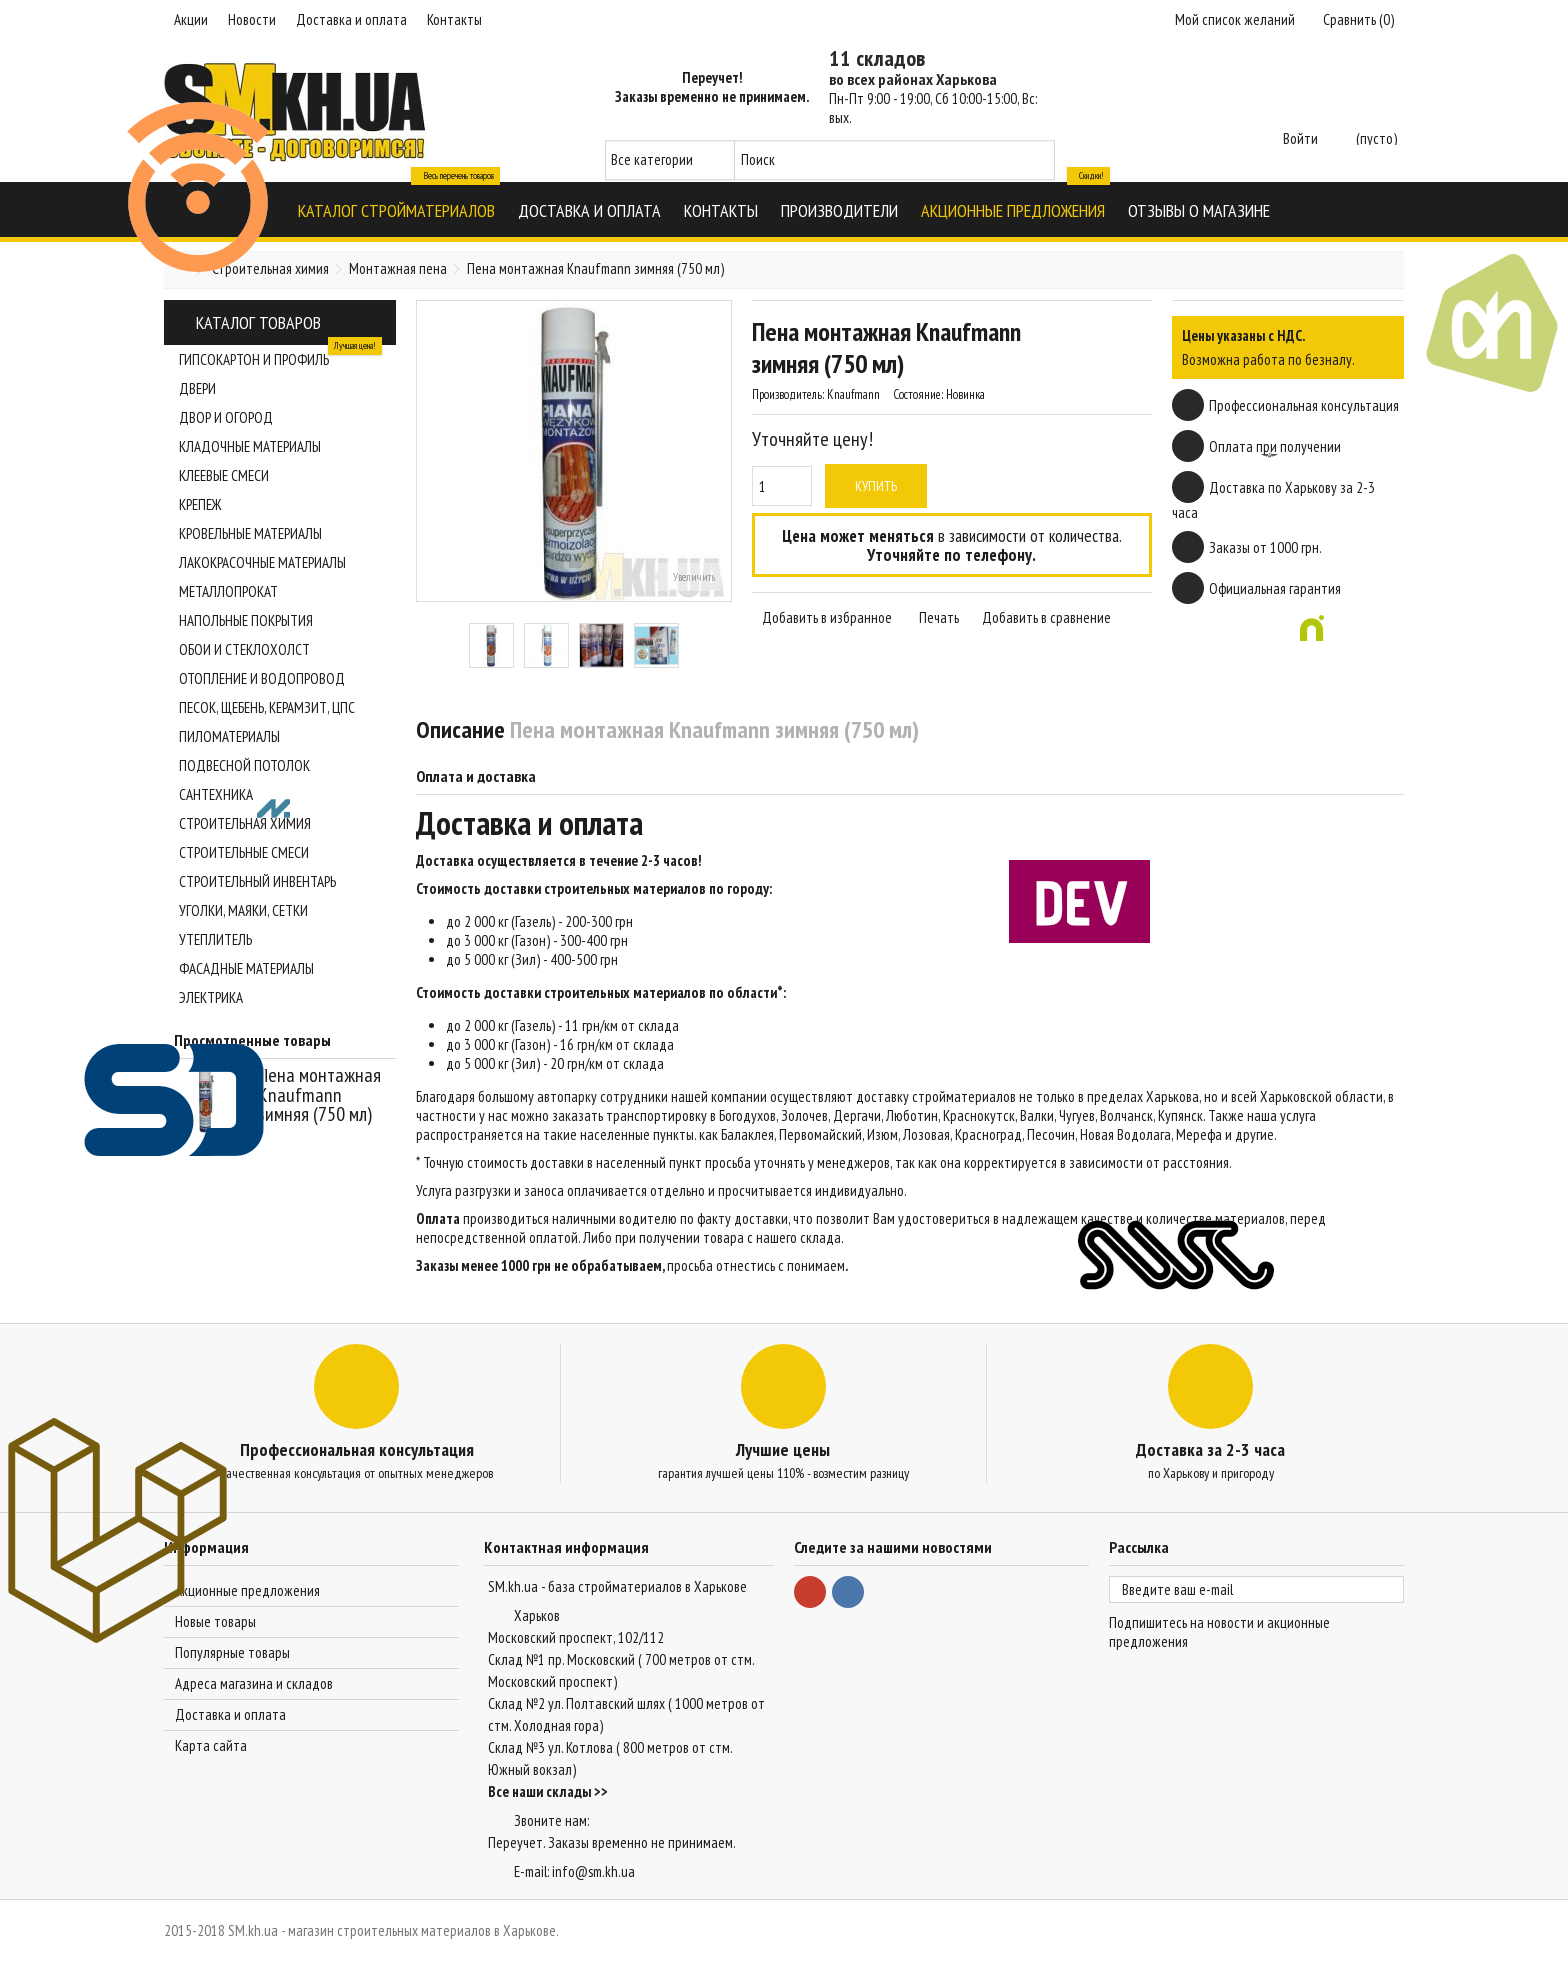 This screenshot has width=1568, height=1961. I want to click on meizu brand logo, so click(273, 808).